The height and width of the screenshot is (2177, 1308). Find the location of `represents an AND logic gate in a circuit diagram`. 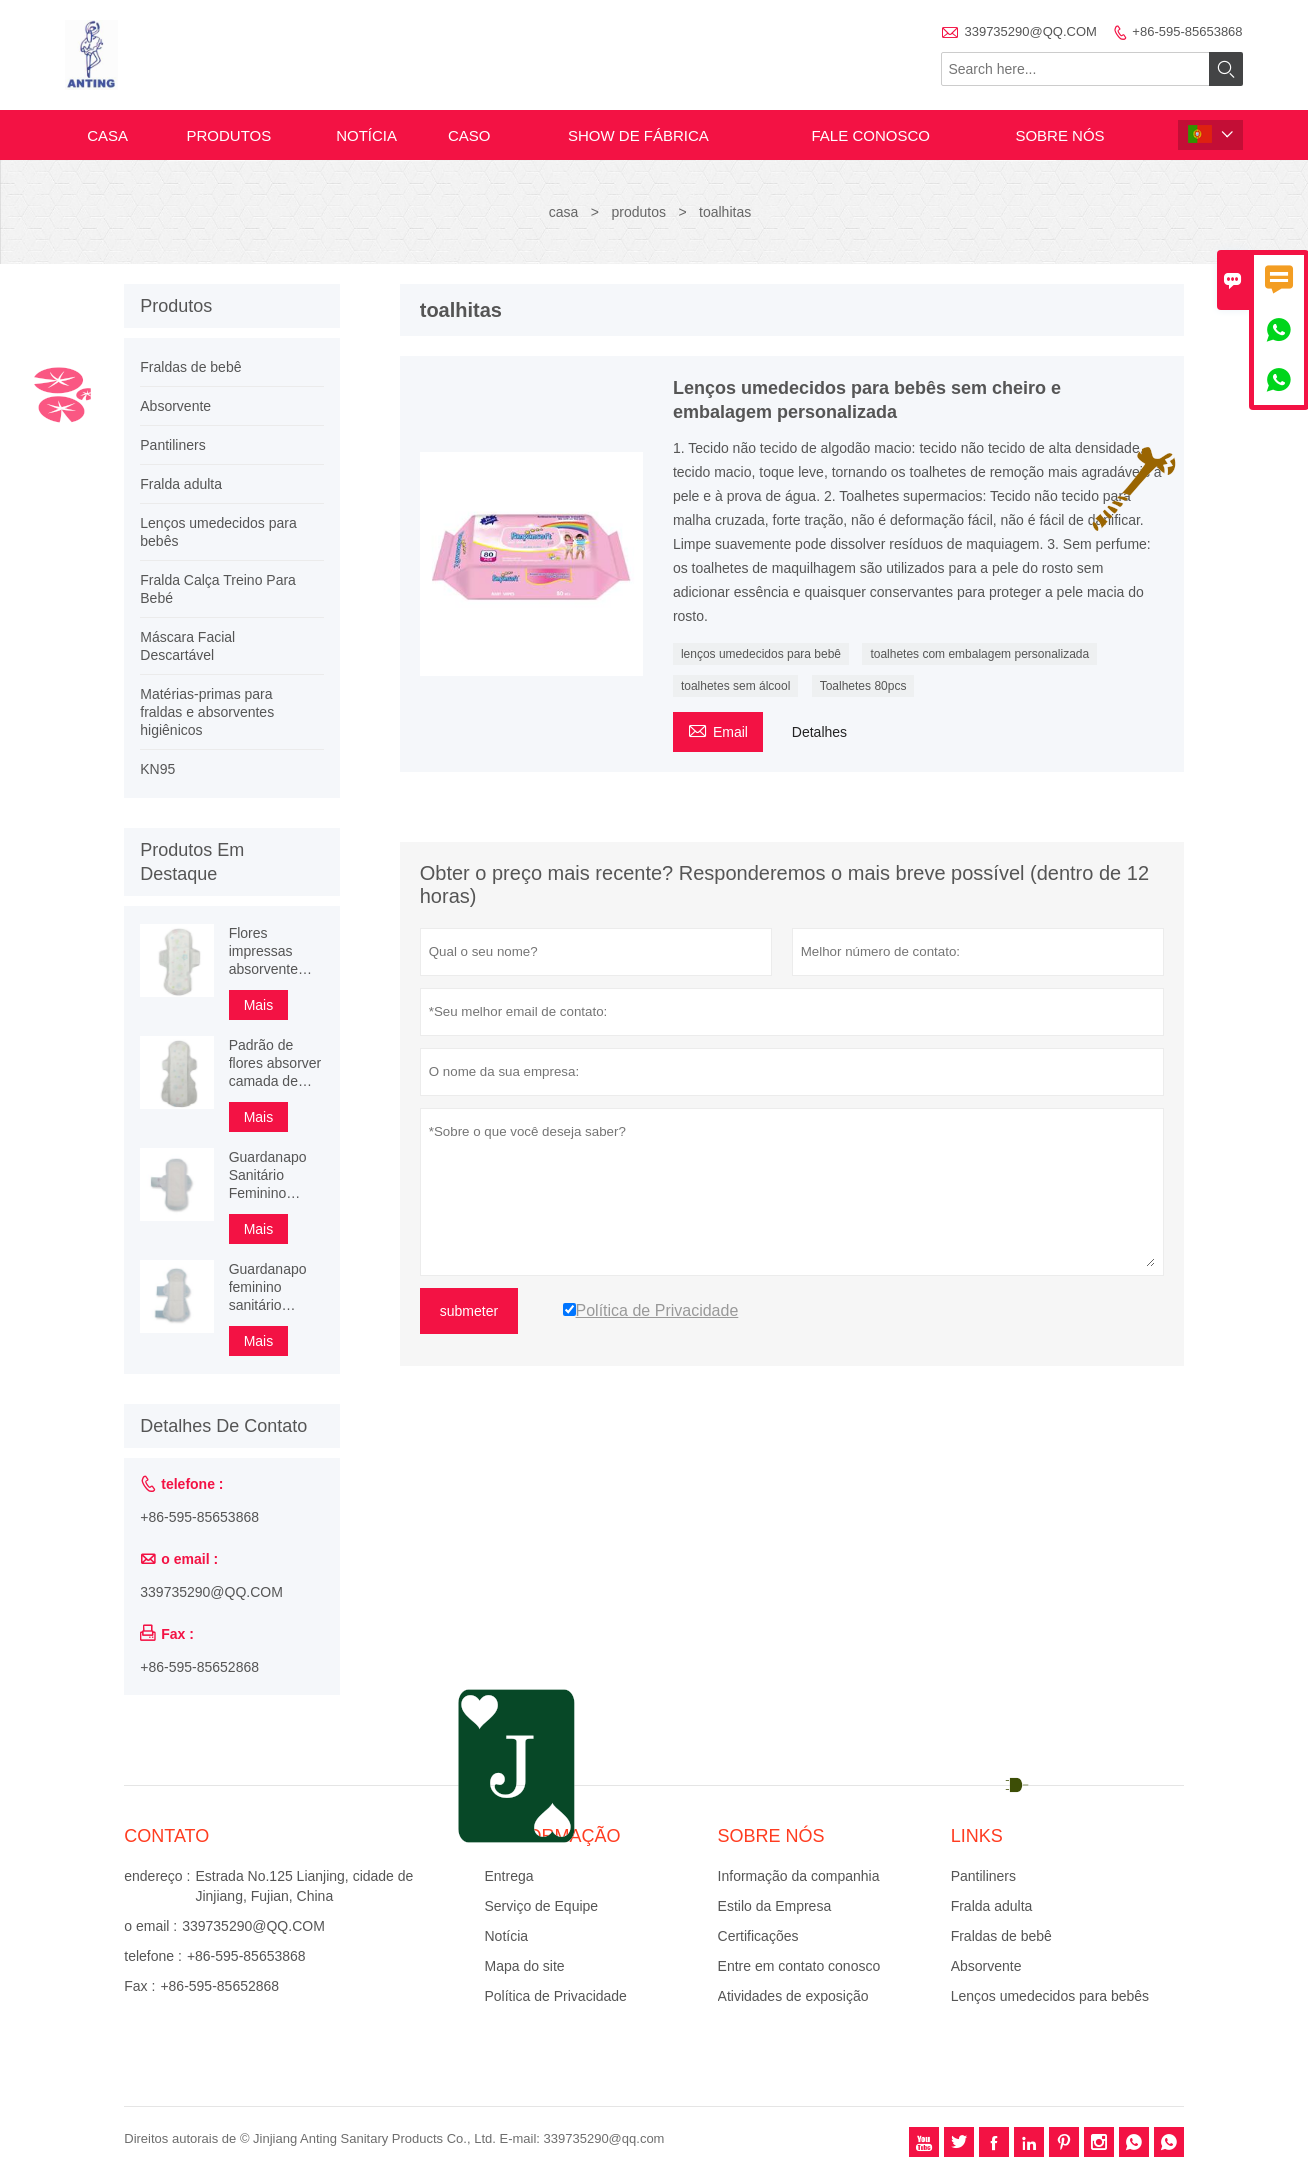

represents an AND logic gate in a circuit diagram is located at coordinates (1017, 1785).